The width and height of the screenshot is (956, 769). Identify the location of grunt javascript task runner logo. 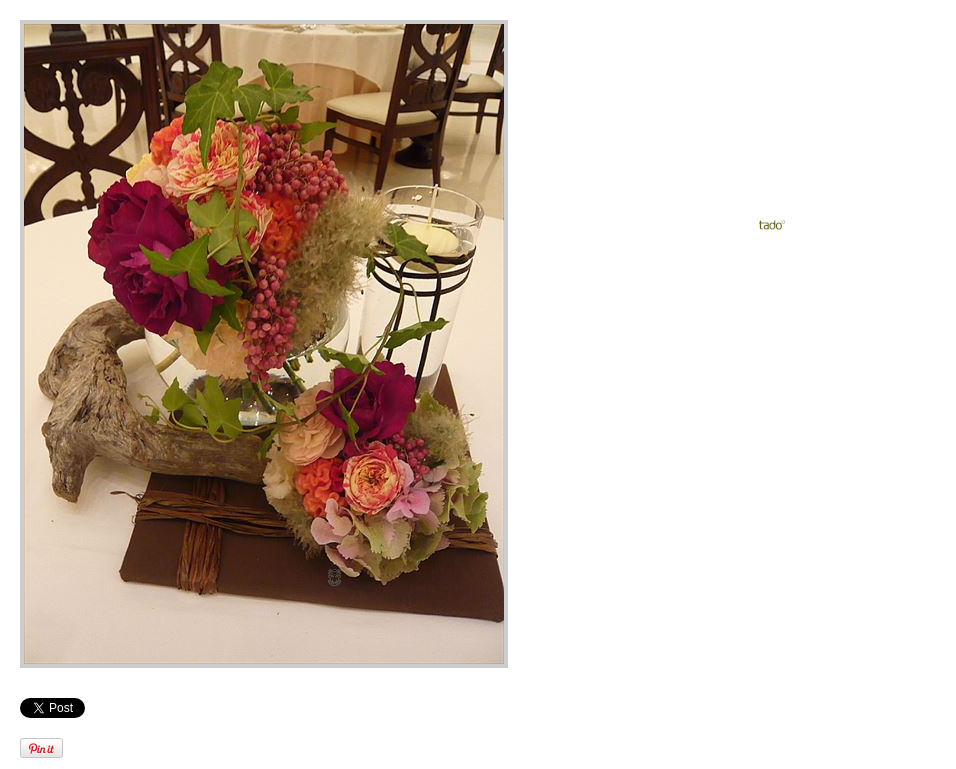
(334, 577).